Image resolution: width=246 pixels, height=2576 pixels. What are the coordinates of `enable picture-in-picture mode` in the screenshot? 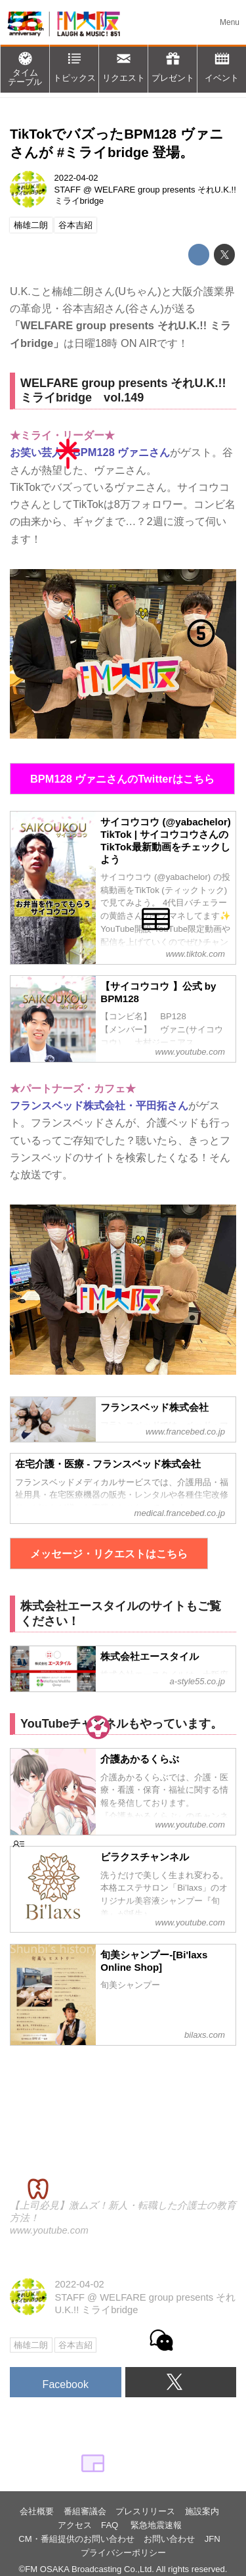 It's located at (92, 2463).